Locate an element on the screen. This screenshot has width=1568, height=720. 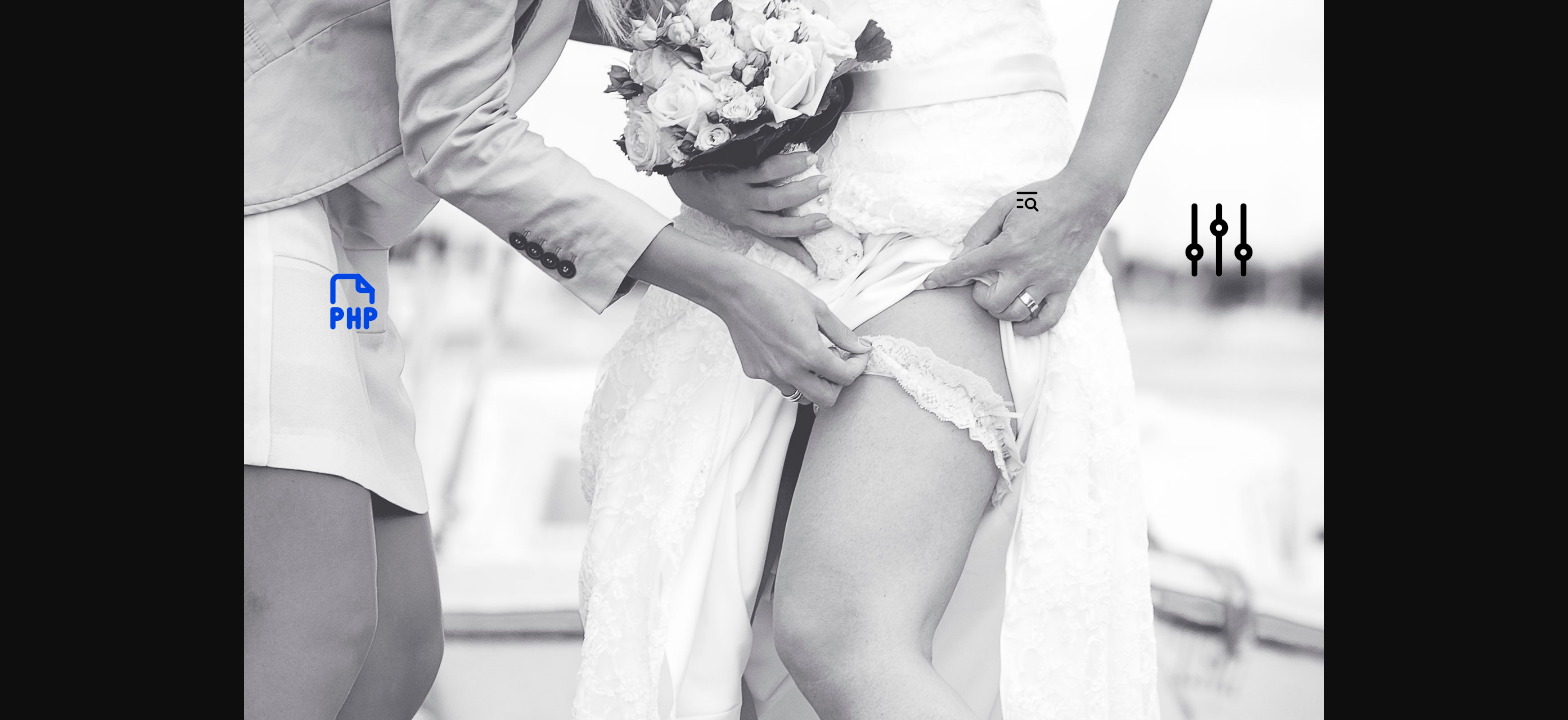
adjust settings or preferences is located at coordinates (1219, 240).